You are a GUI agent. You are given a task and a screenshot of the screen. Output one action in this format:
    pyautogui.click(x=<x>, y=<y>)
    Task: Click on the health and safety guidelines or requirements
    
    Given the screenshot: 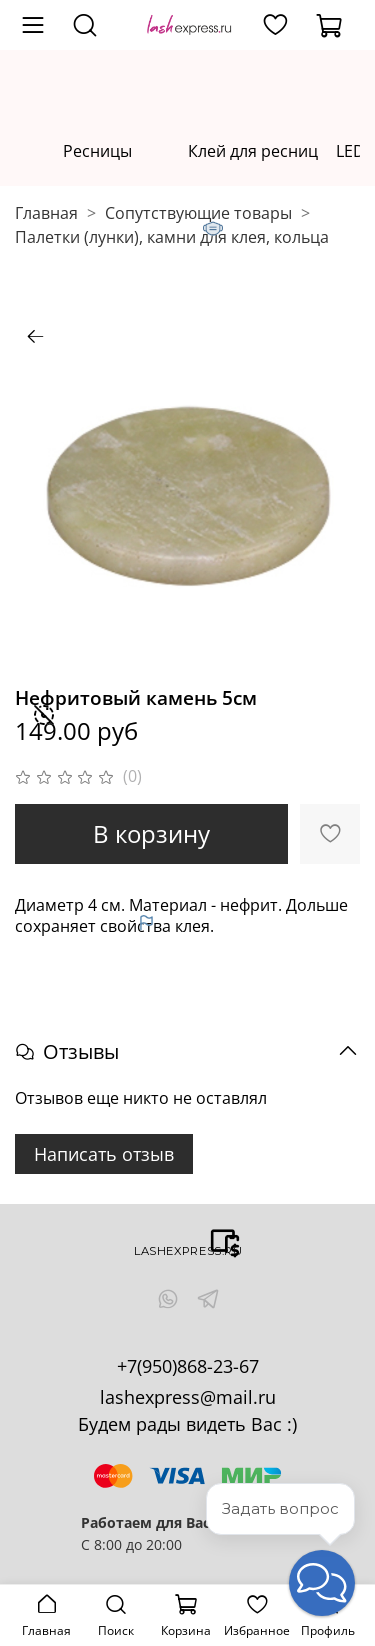 What is the action you would take?
    pyautogui.click(x=213, y=229)
    